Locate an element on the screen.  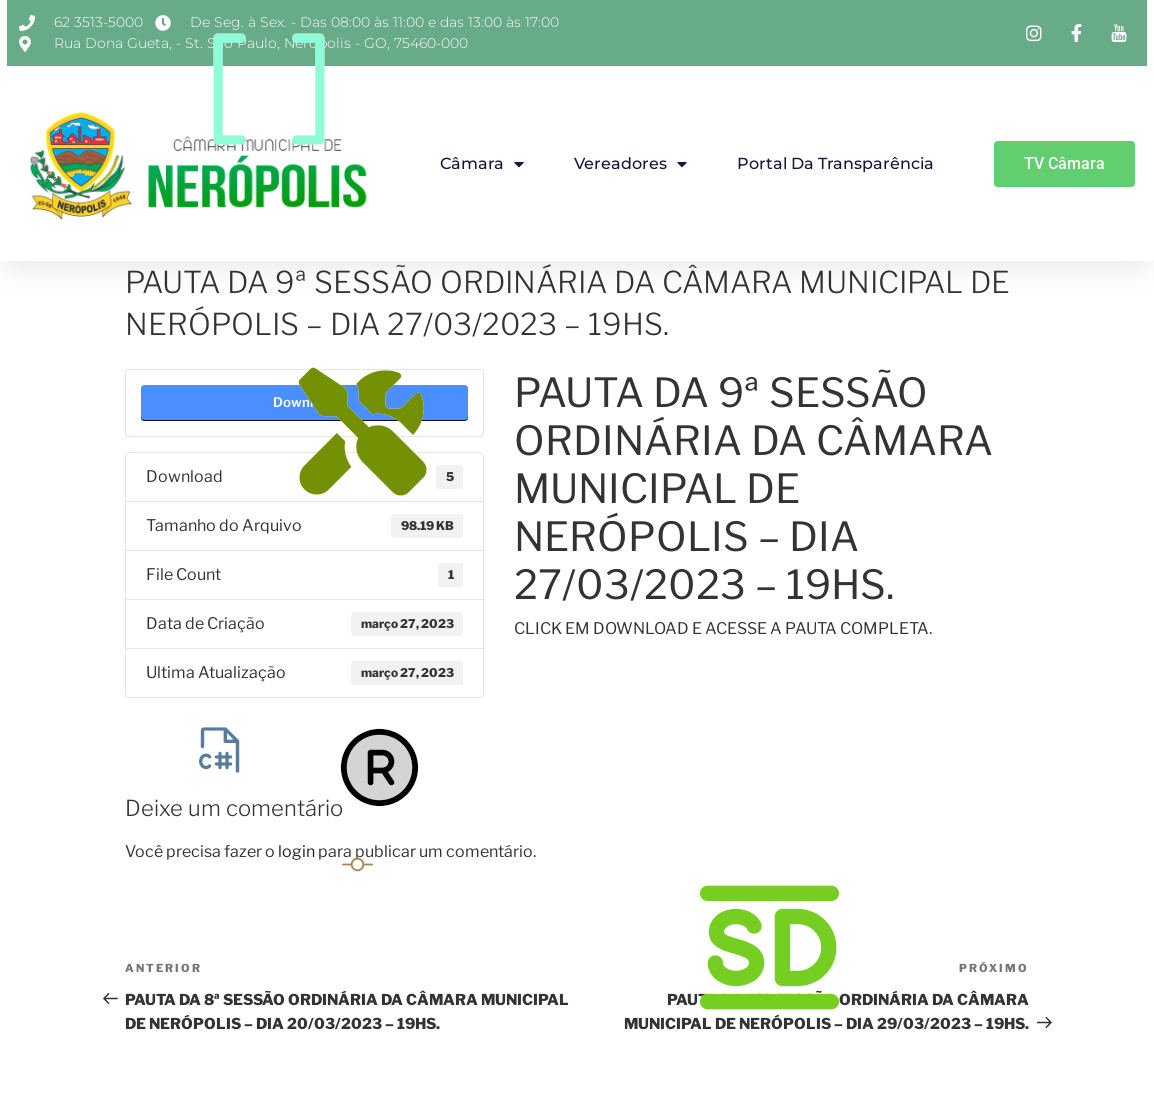
insert or edit code brackets is located at coordinates (269, 89).